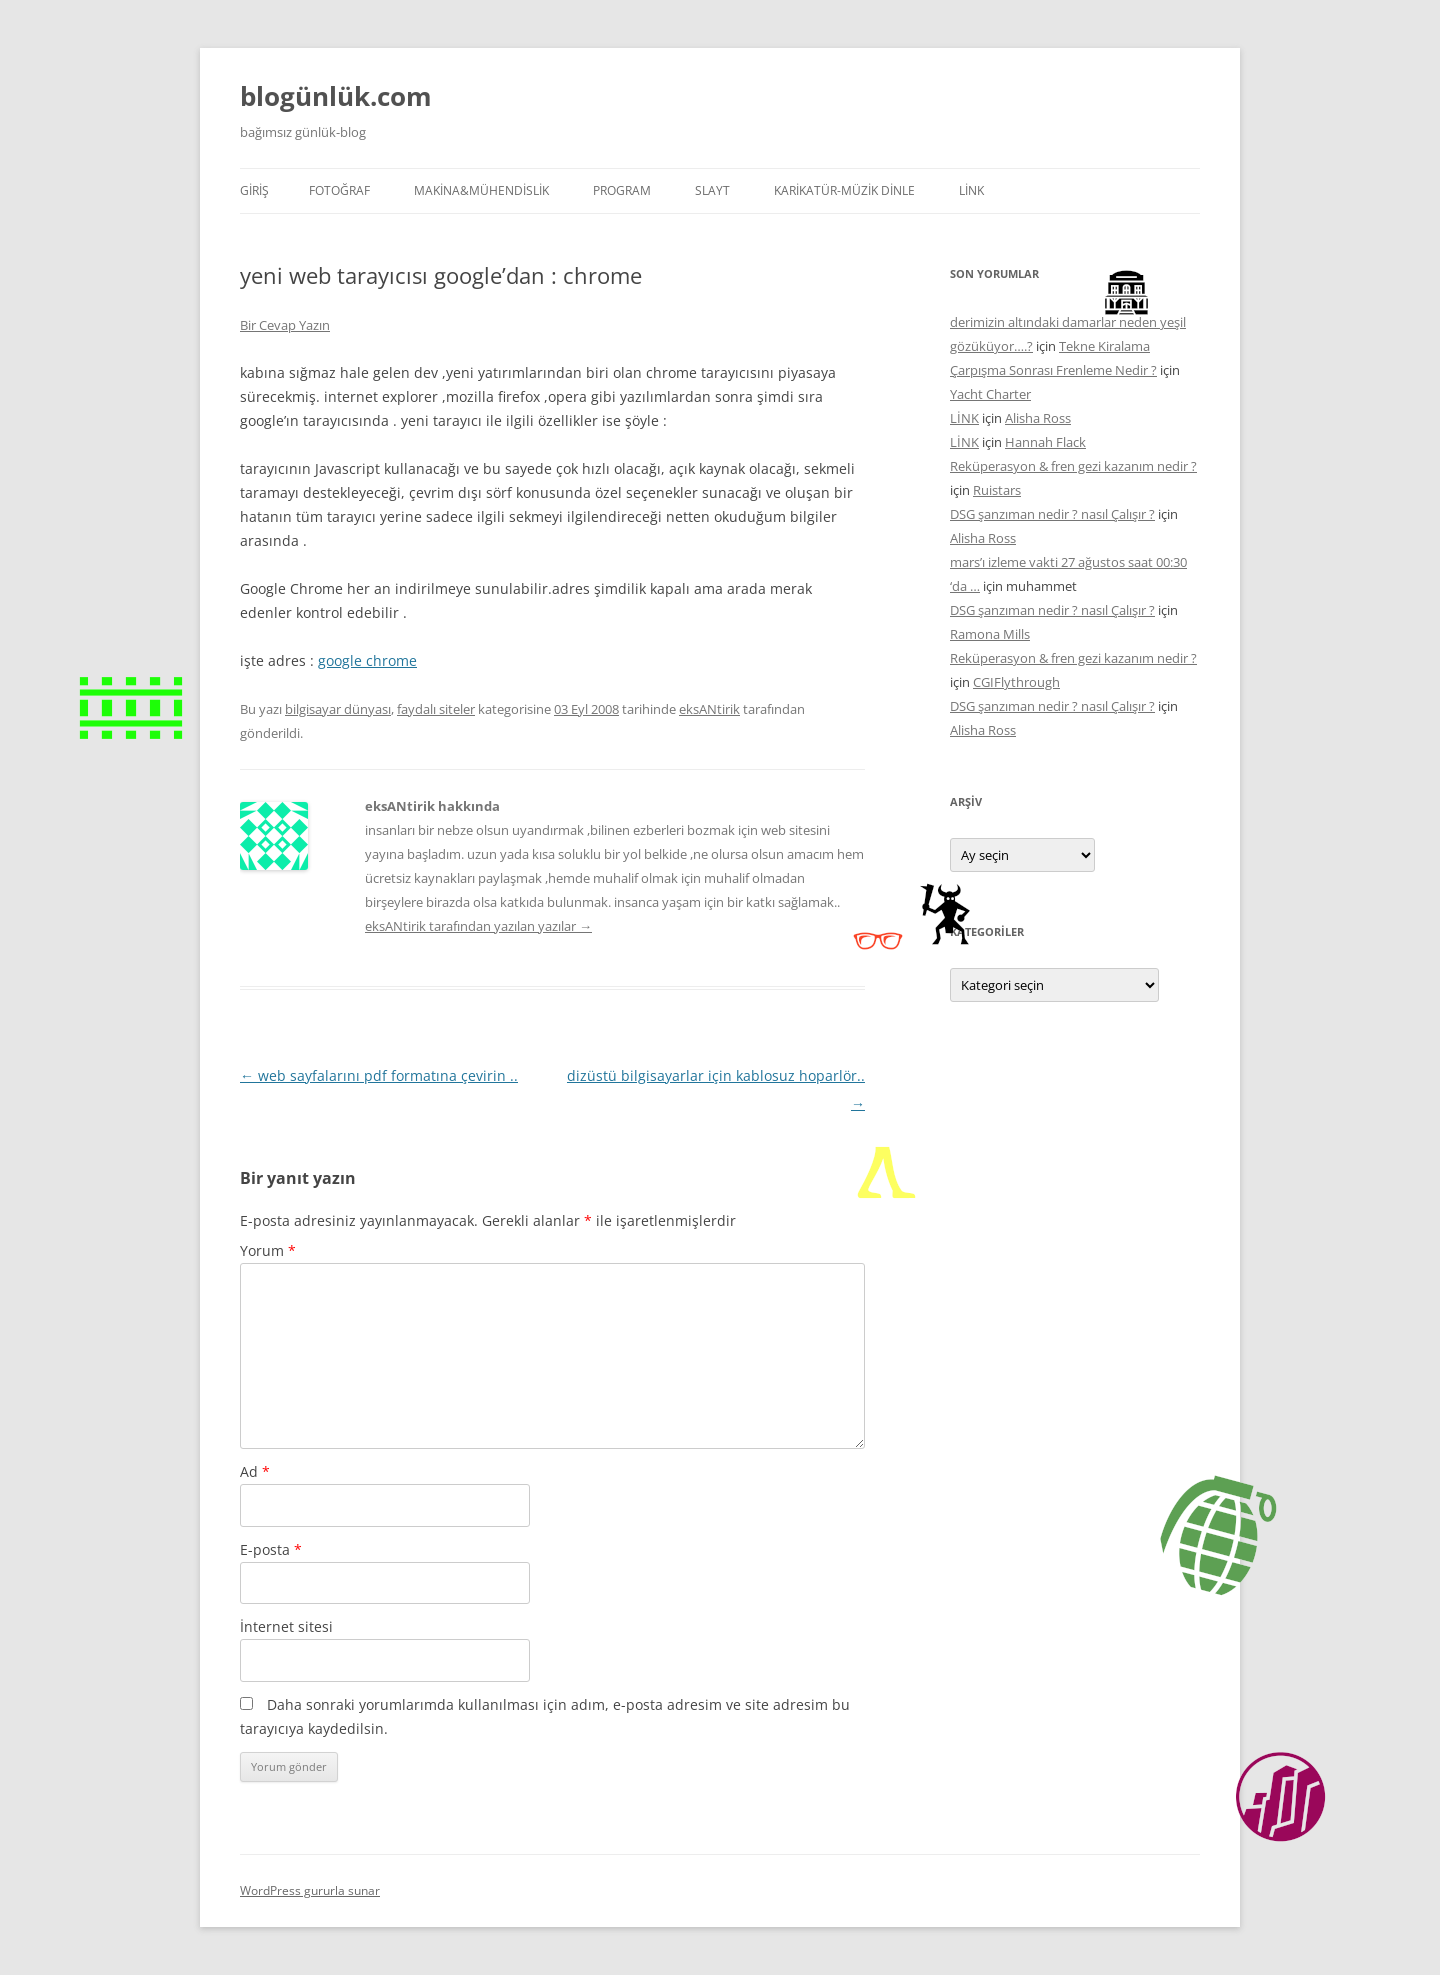  Describe the element at coordinates (945, 914) in the screenshot. I see `select evil minion character or enemy type` at that location.